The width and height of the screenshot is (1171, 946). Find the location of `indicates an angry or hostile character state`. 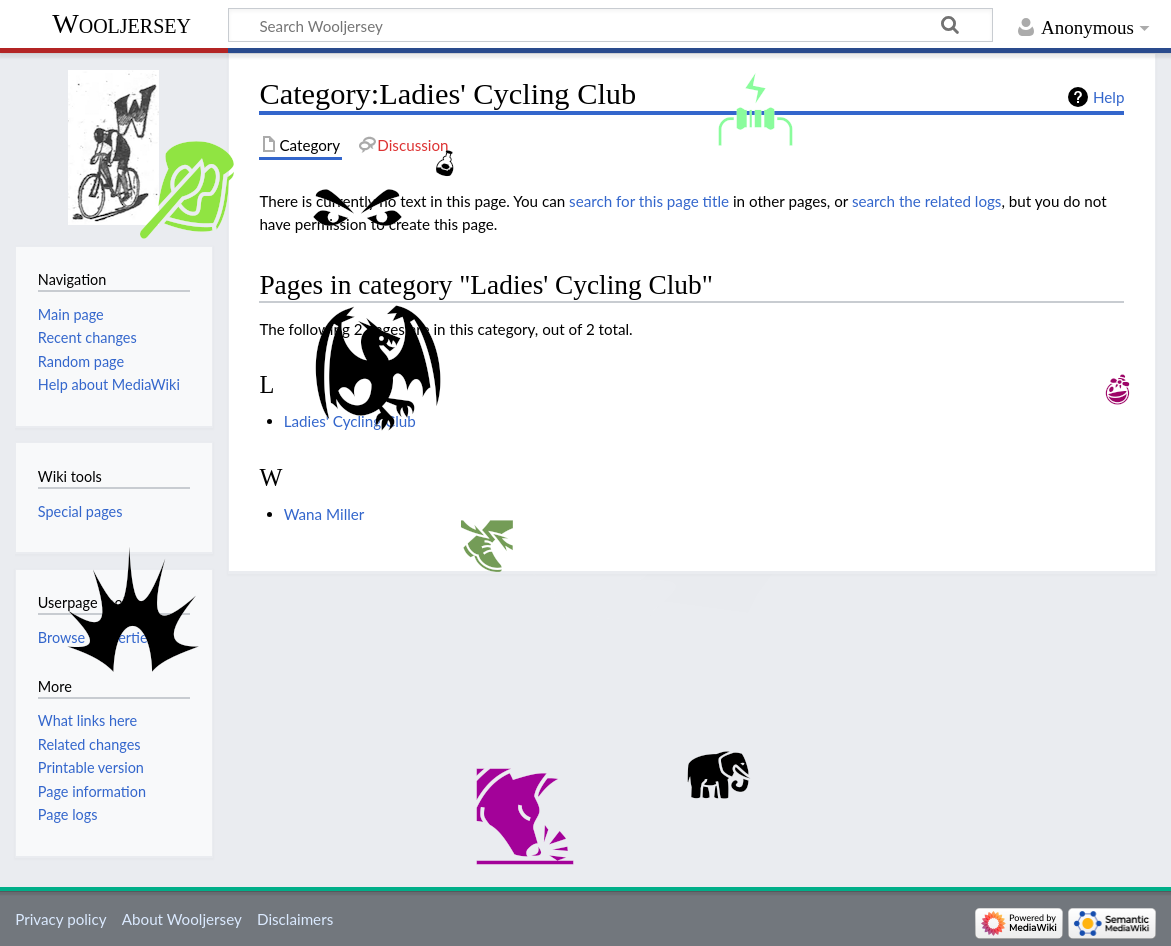

indicates an angry or hostile character state is located at coordinates (357, 209).